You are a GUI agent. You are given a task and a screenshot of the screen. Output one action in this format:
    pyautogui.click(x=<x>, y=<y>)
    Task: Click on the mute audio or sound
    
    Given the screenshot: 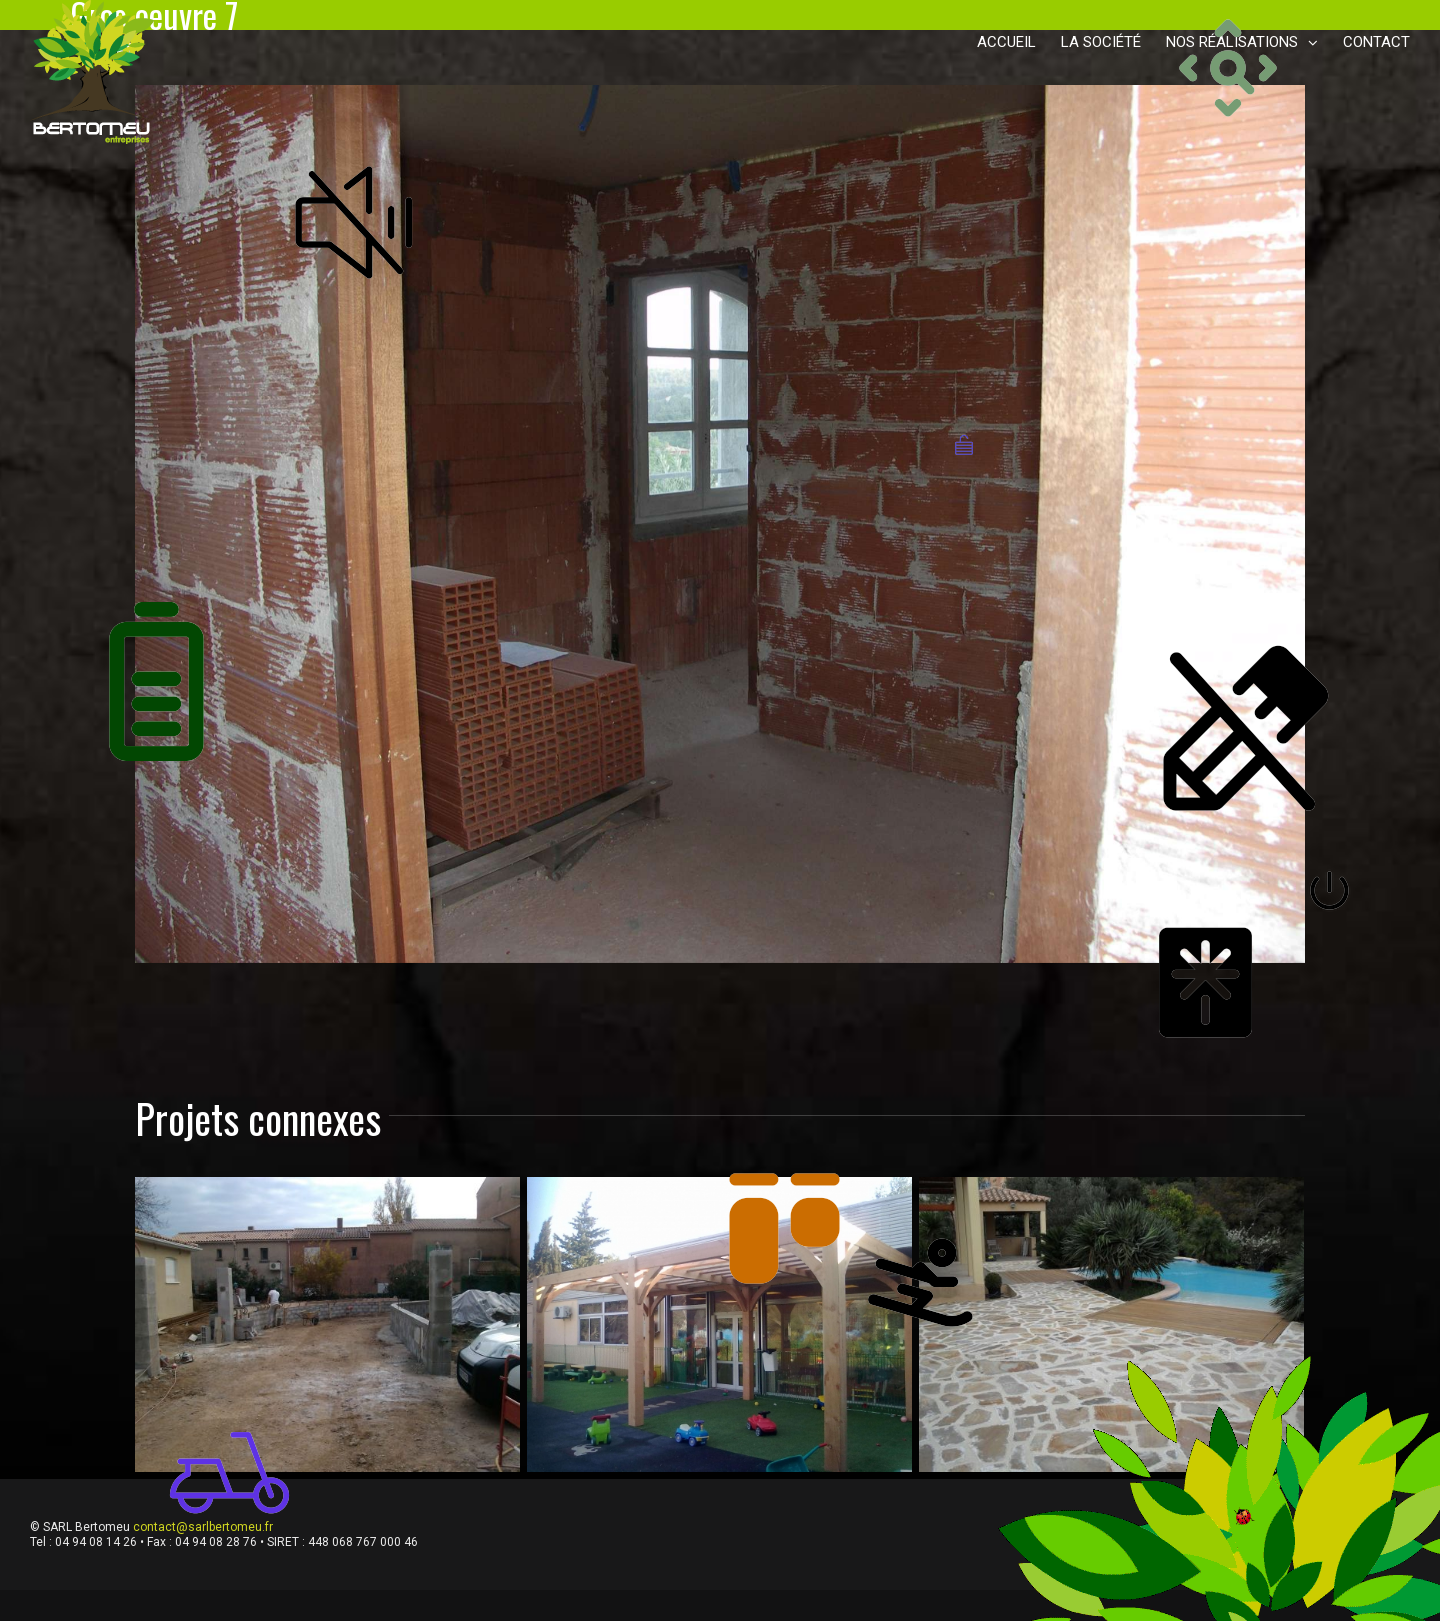 What is the action you would take?
    pyautogui.click(x=351, y=222)
    